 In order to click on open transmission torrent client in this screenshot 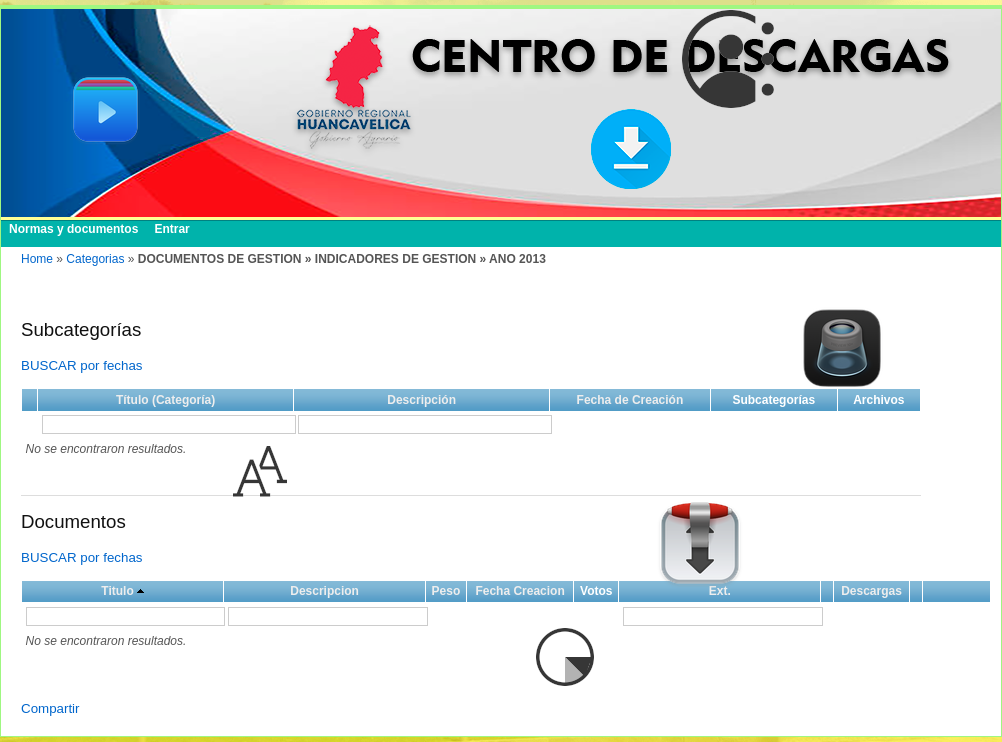, I will do `click(700, 545)`.